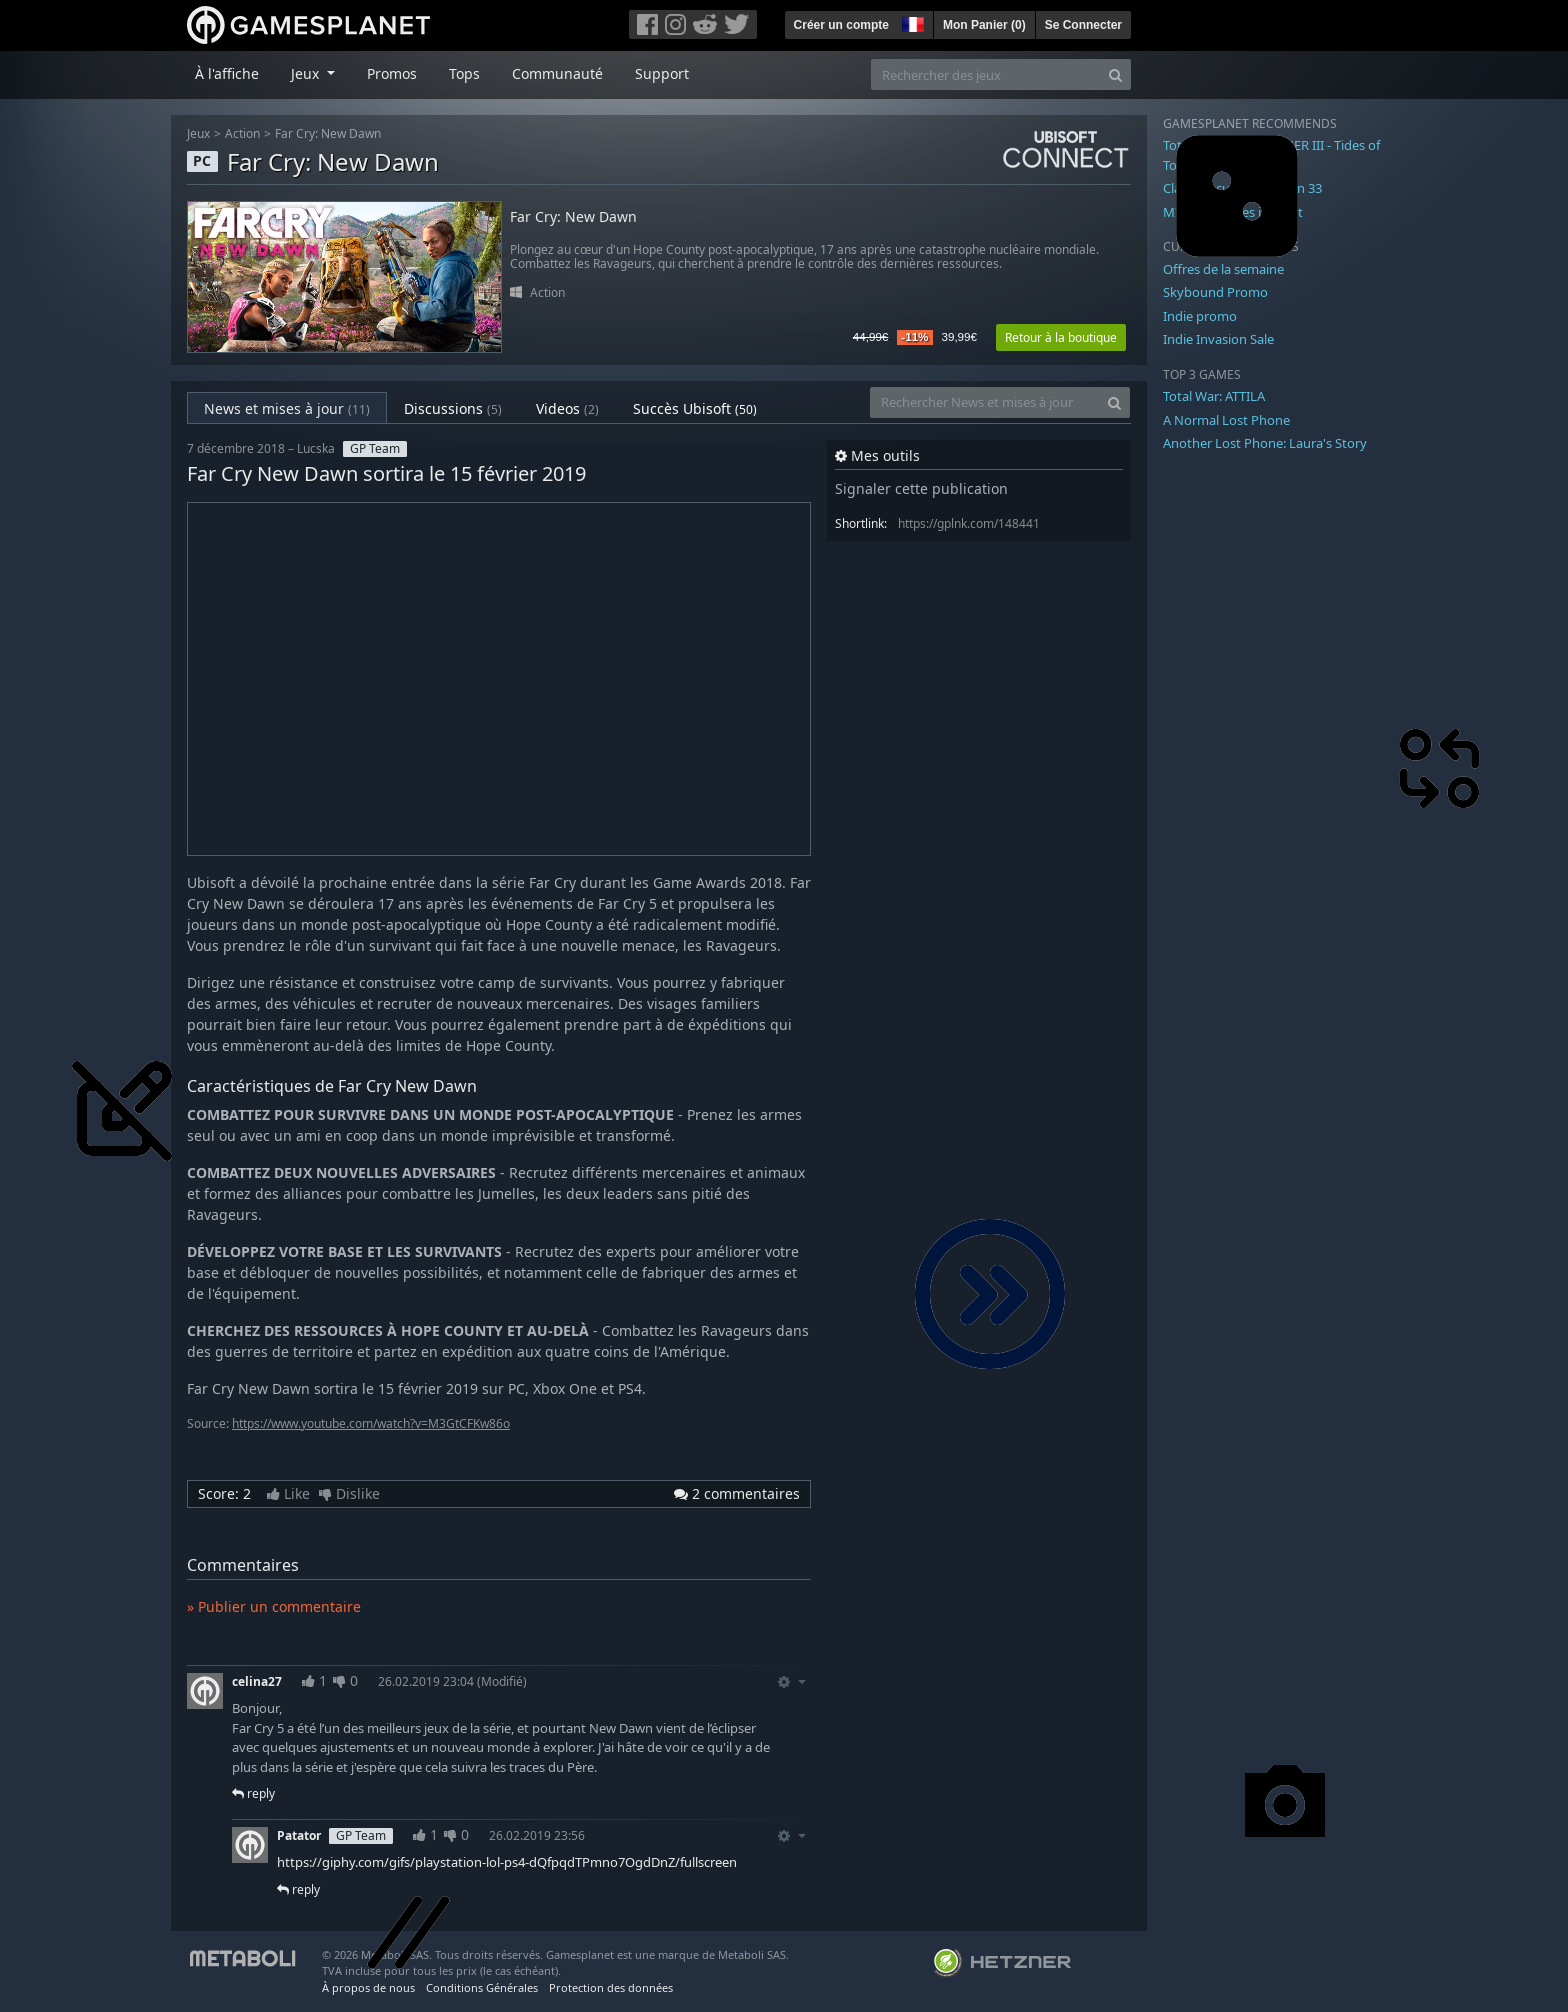 This screenshot has height=2012, width=1568. I want to click on roll dice or generate random number, so click(1237, 196).